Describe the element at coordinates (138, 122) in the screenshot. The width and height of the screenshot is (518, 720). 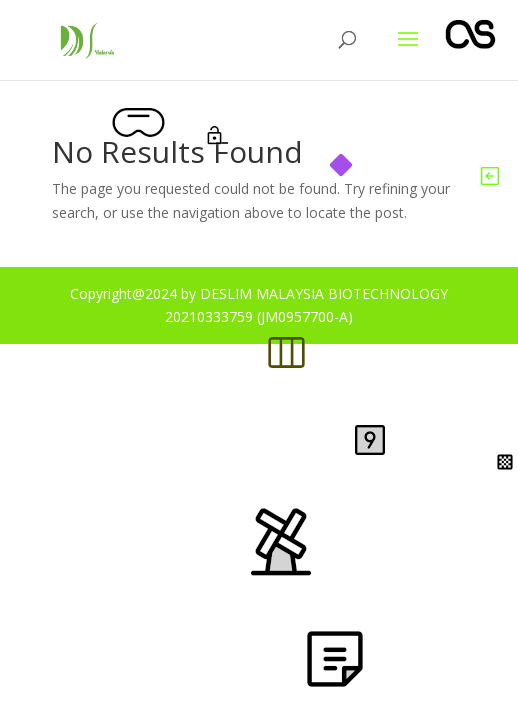
I see `access virtual reality or immersive mode` at that location.